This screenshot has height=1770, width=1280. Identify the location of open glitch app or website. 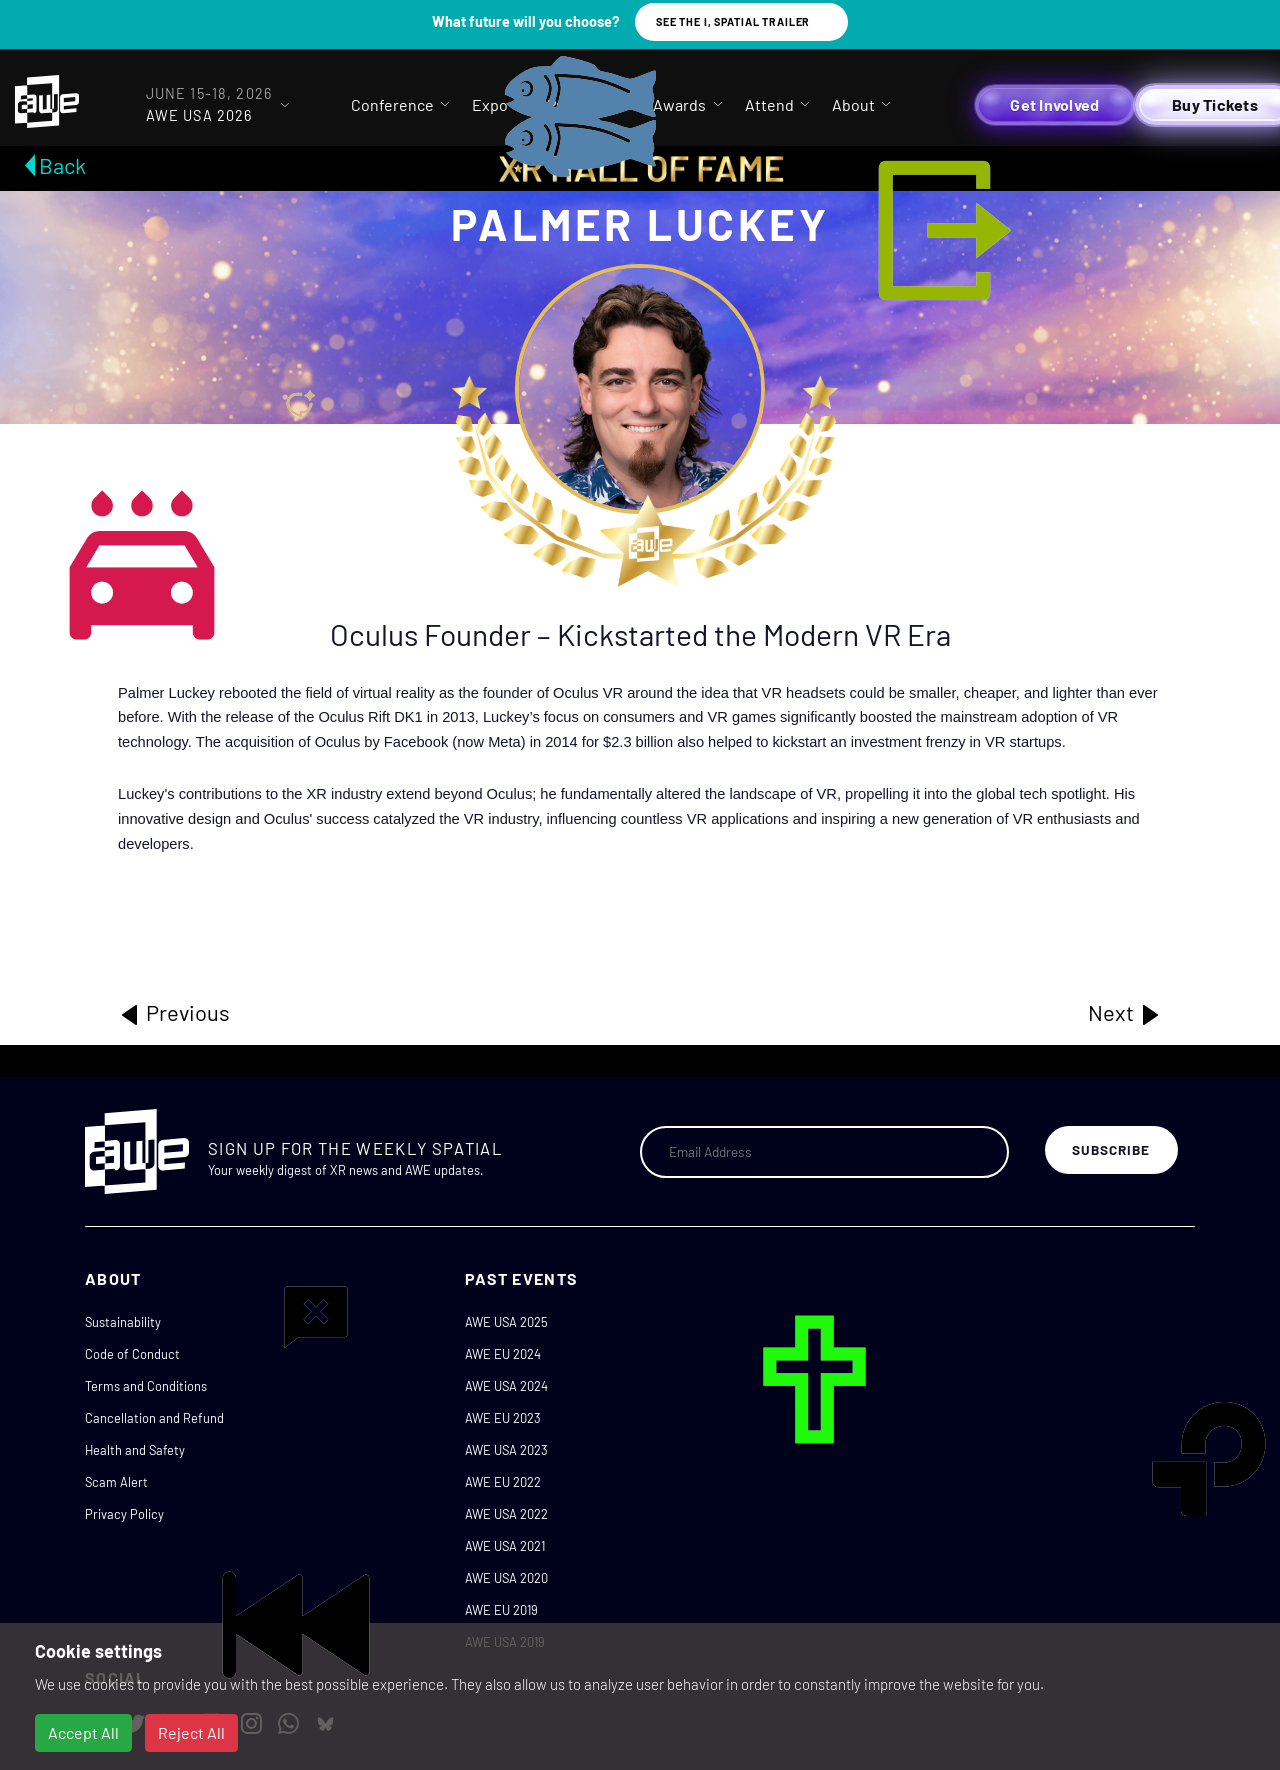
(580, 116).